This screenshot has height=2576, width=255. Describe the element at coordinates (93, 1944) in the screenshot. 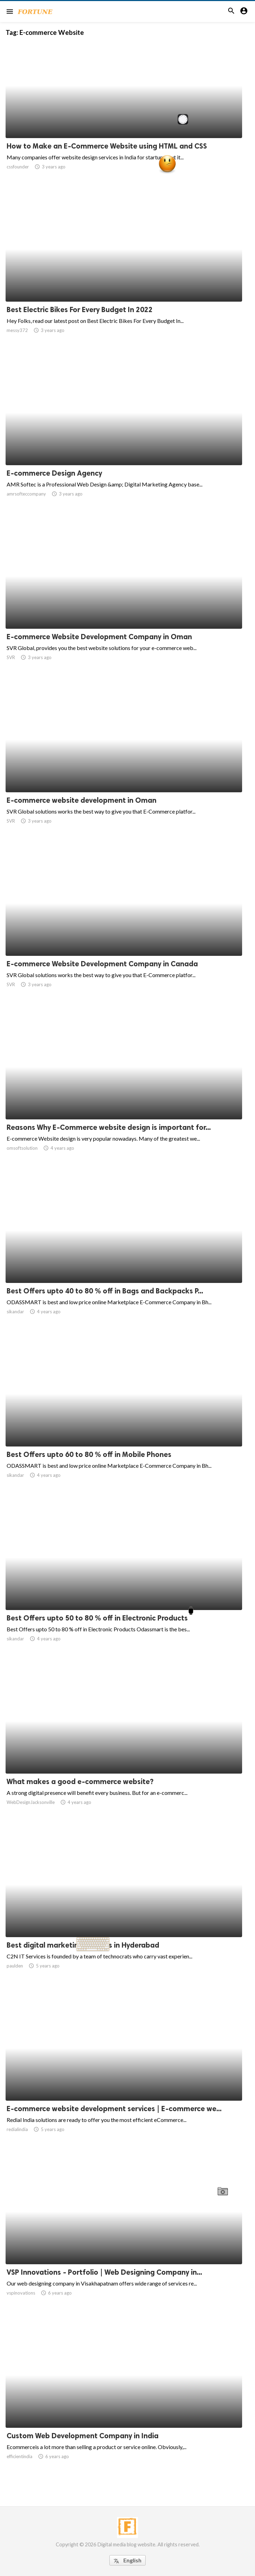

I see `apple magic keyboard with touch id in yellow` at that location.